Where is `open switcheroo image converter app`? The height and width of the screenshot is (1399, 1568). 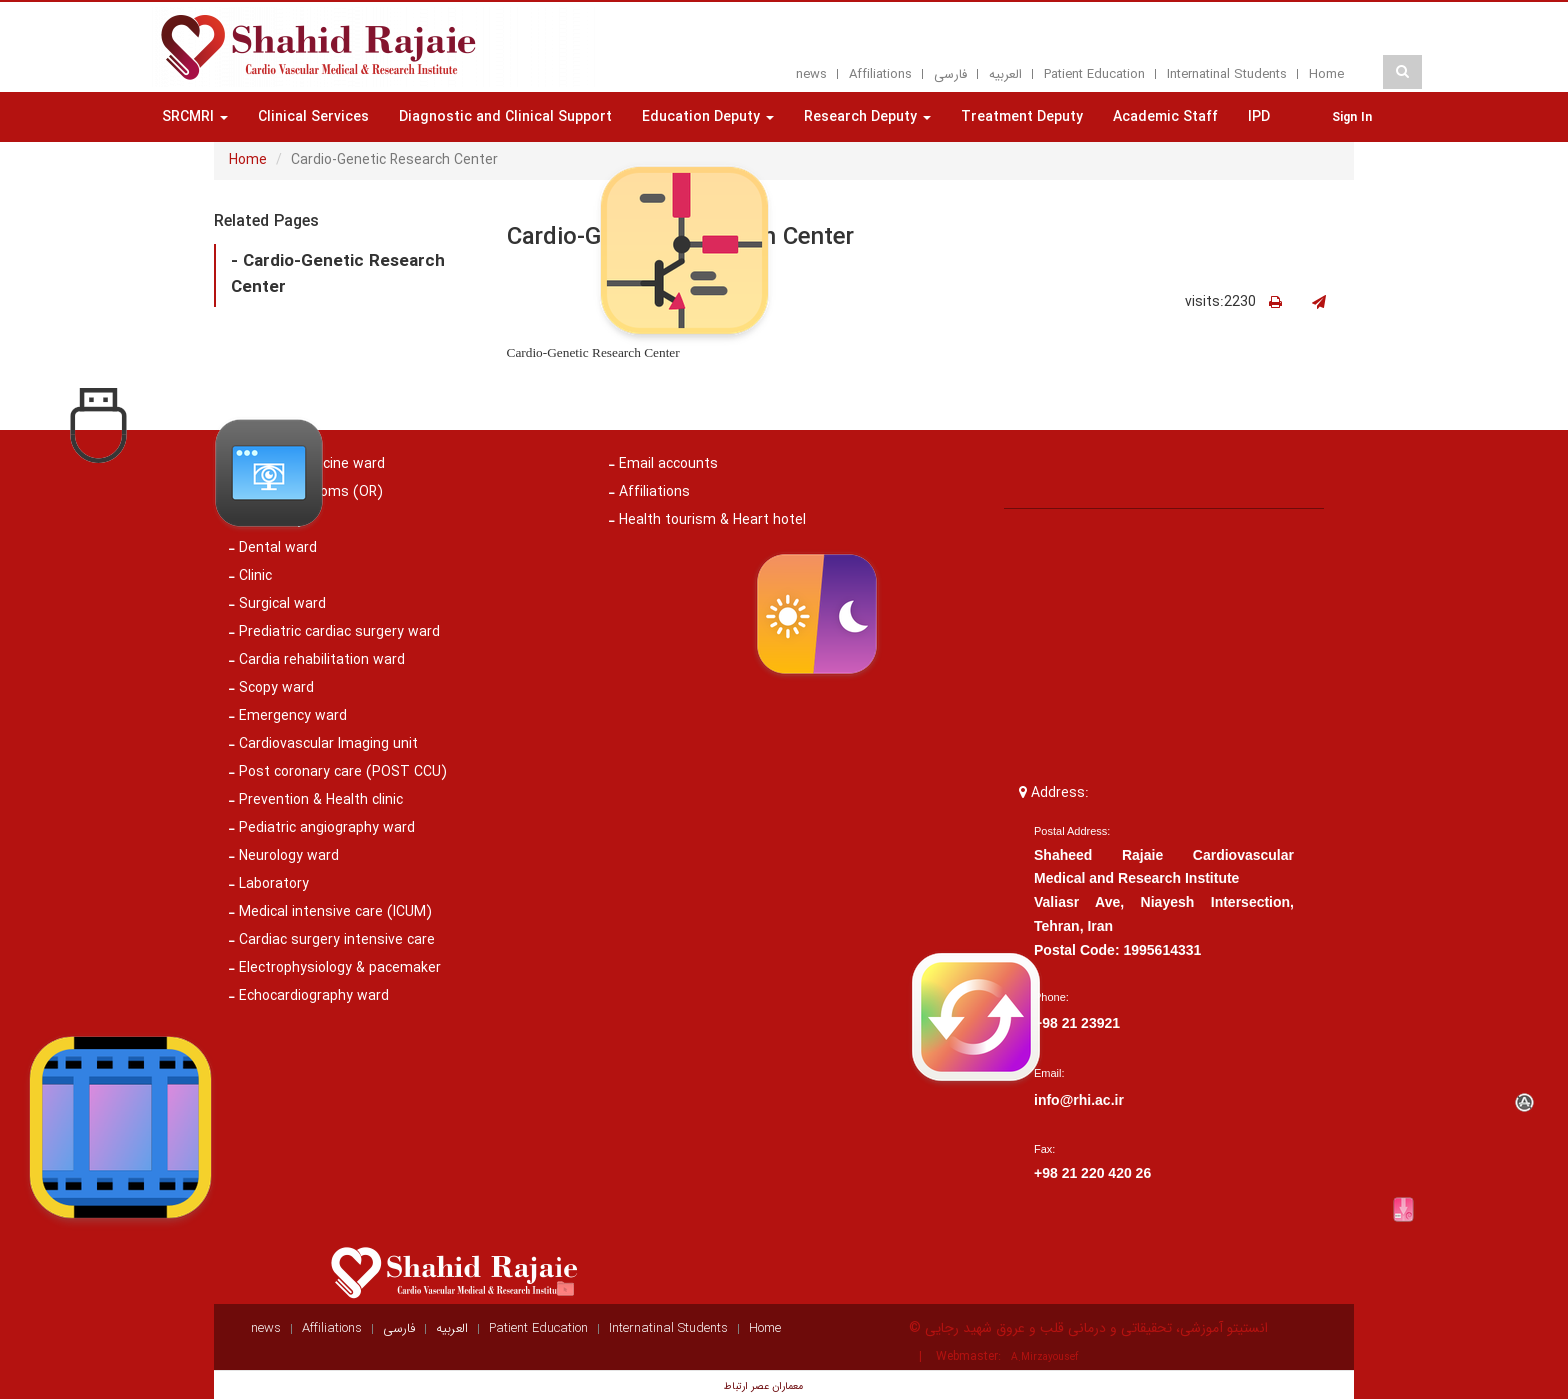
open switcheroo image converter app is located at coordinates (976, 1017).